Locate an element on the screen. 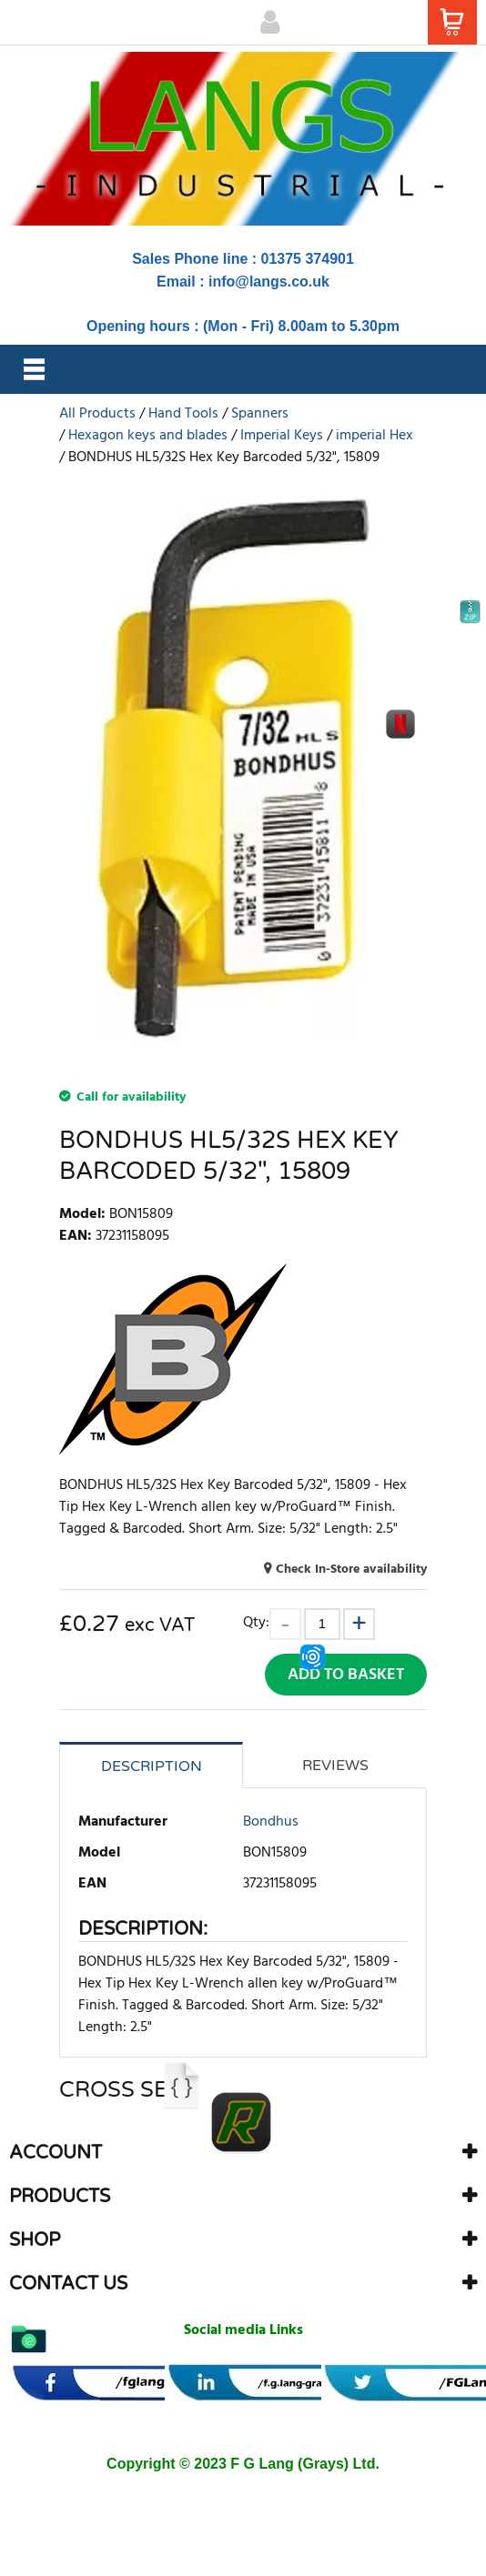  open Netflix app is located at coordinates (400, 724).